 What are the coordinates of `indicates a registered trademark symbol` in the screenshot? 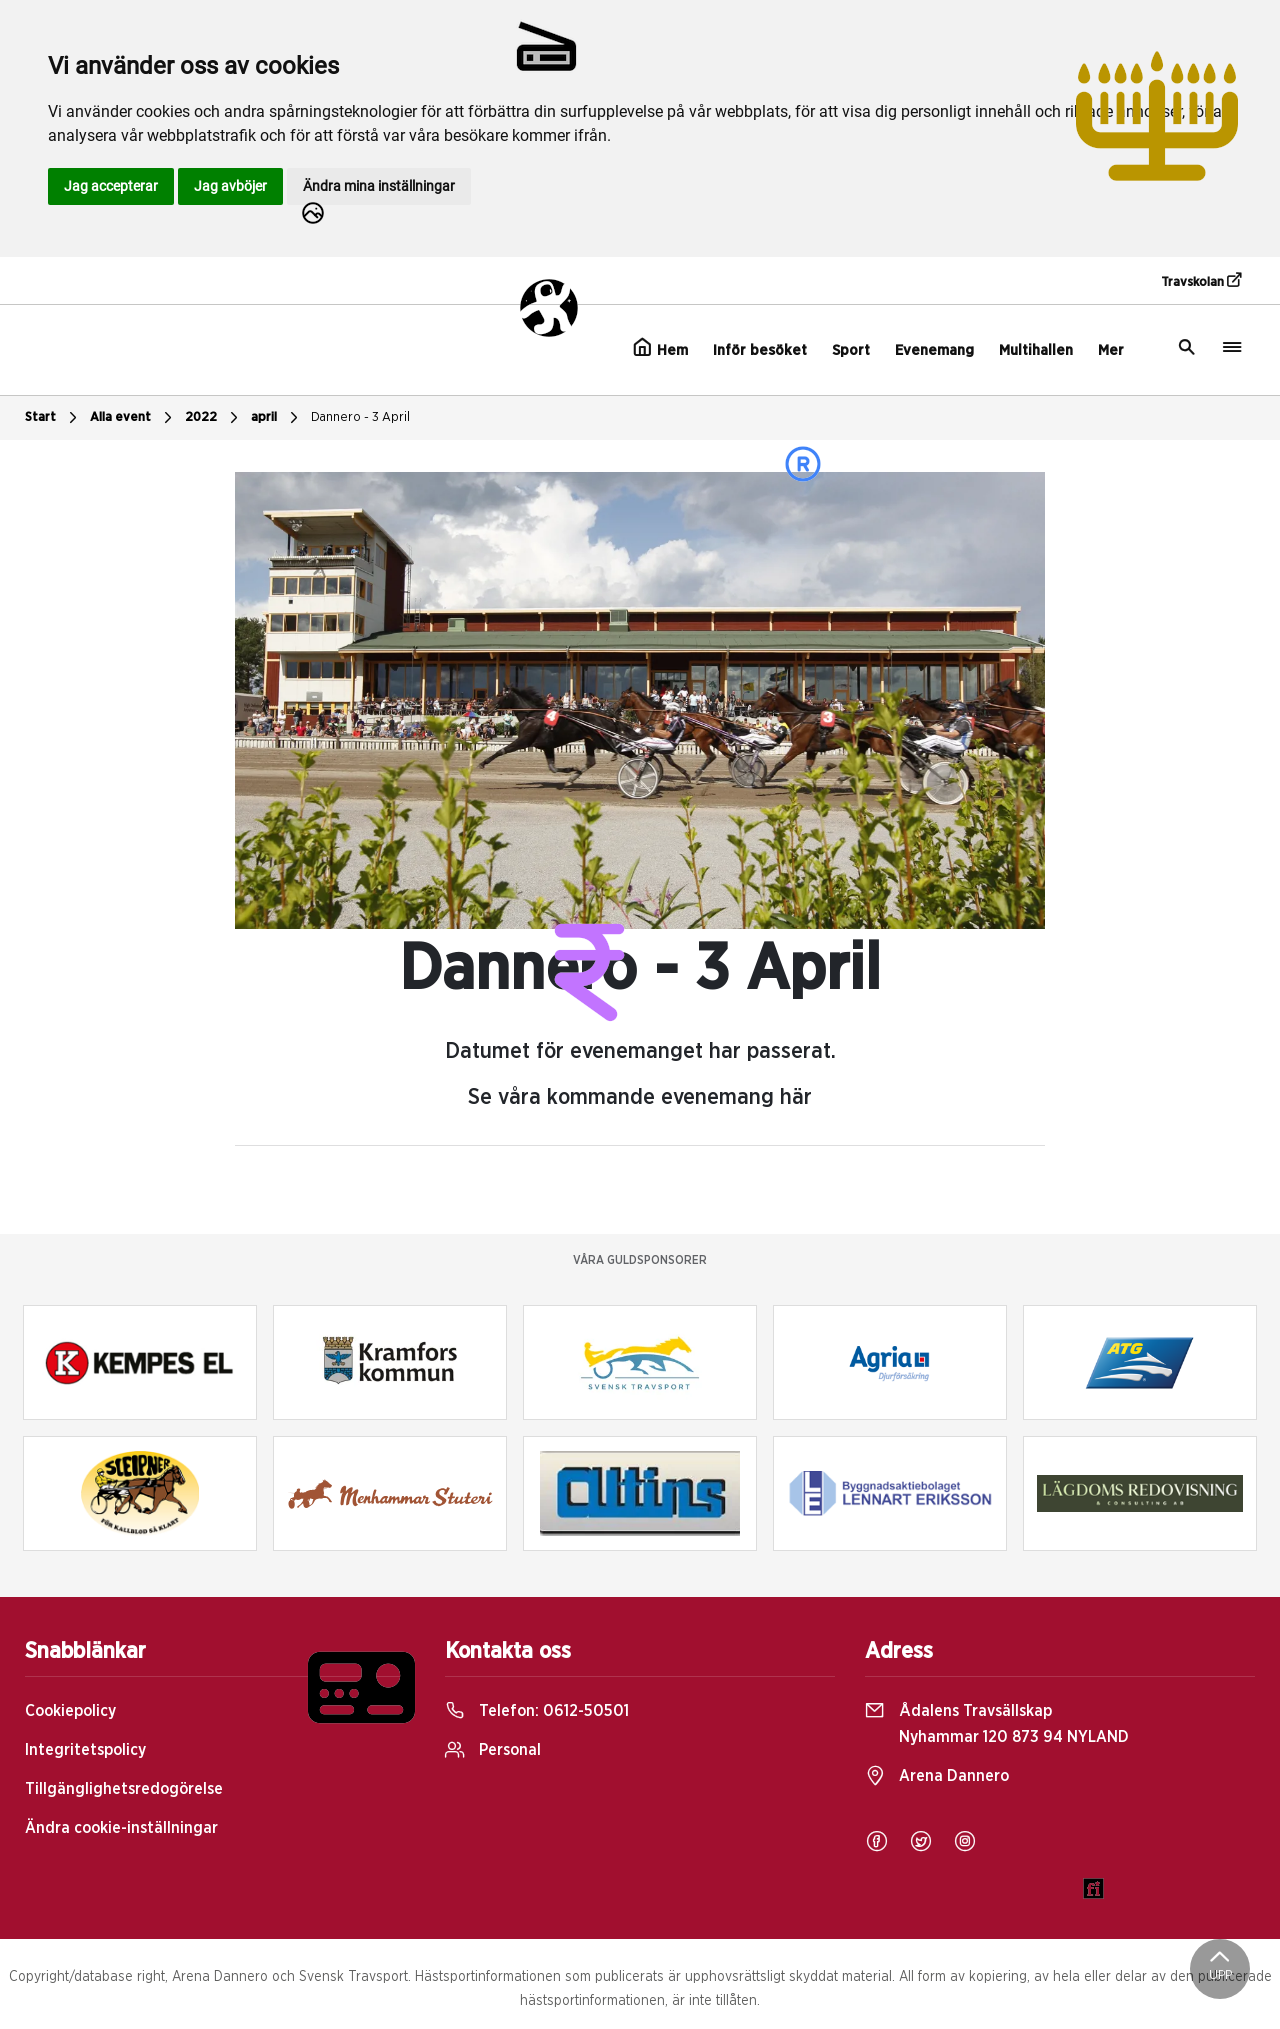 It's located at (803, 464).